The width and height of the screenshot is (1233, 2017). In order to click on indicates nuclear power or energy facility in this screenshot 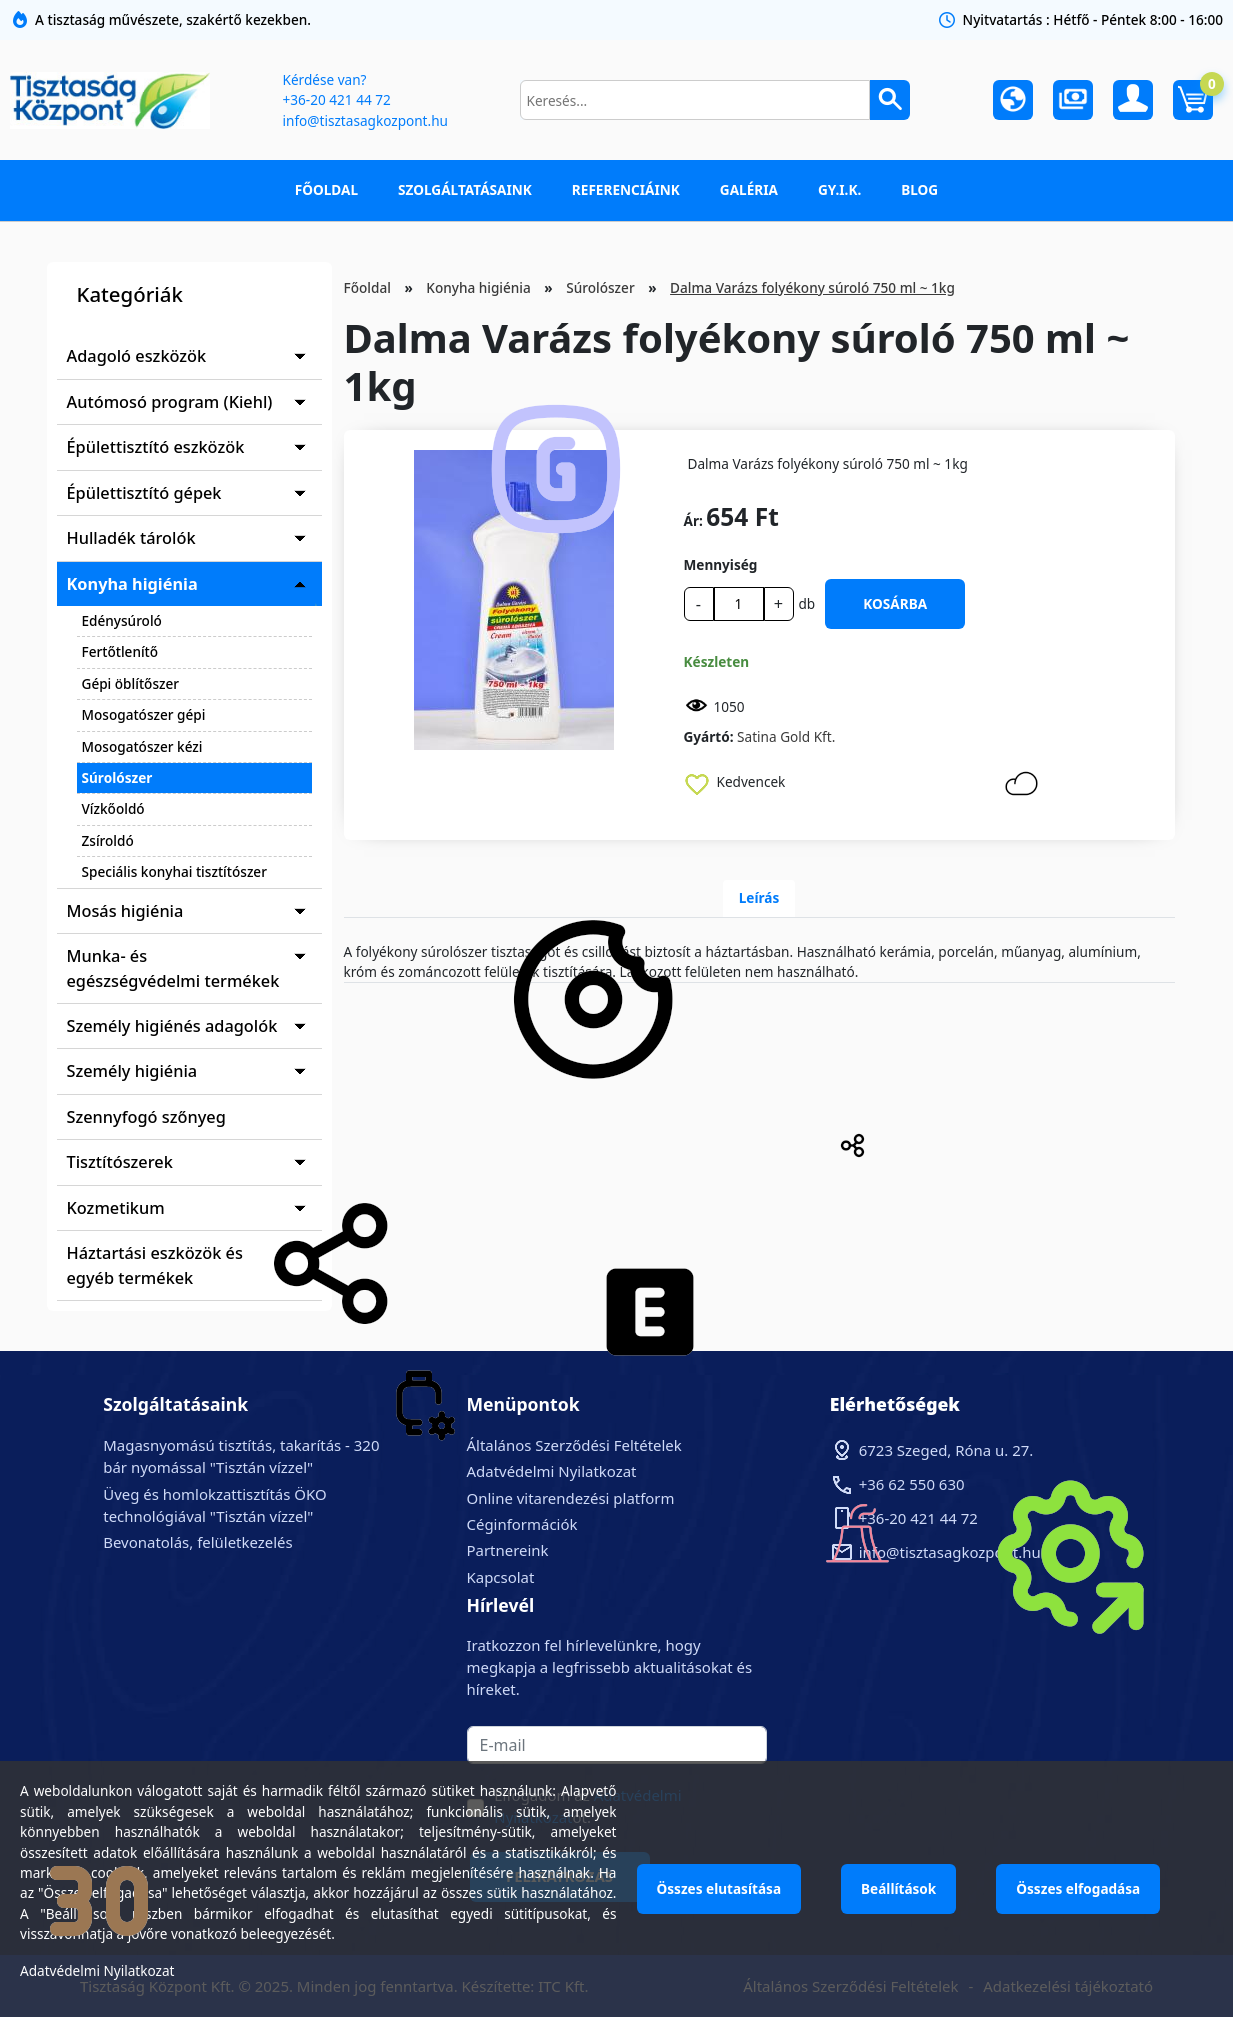, I will do `click(857, 1537)`.